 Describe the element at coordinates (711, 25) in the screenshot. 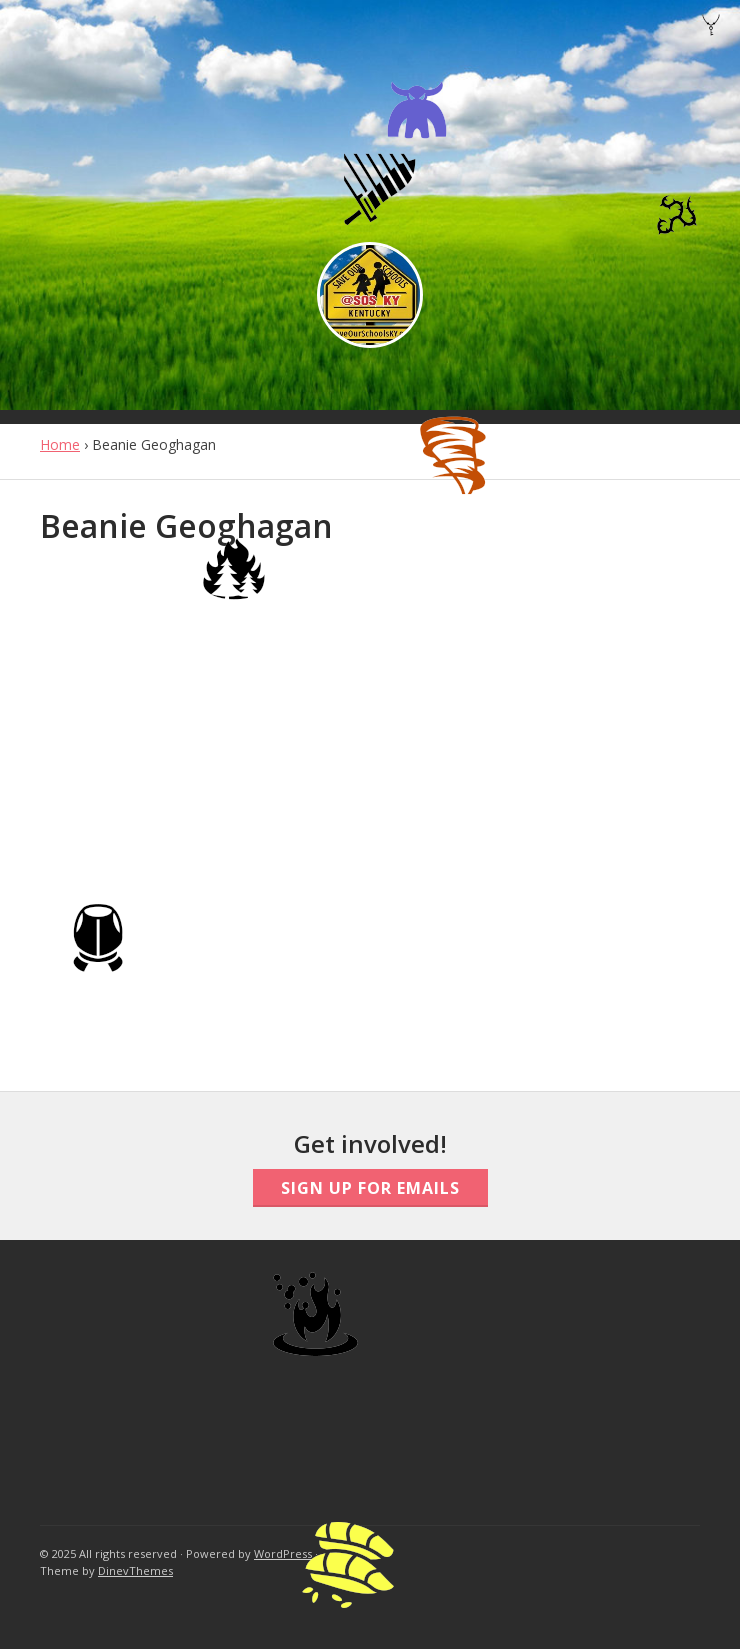

I see `decorative key item or accessory in a game inventory` at that location.